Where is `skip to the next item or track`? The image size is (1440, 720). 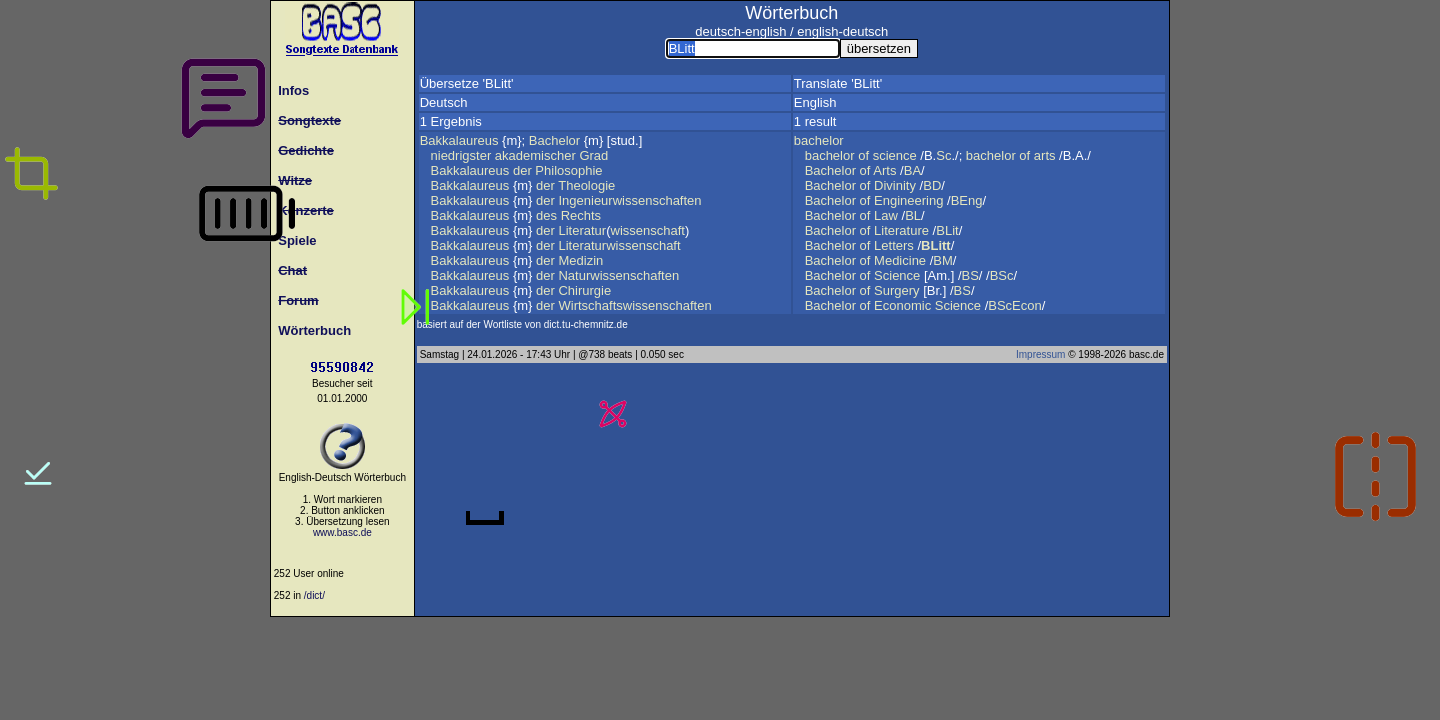 skip to the next item or track is located at coordinates (416, 307).